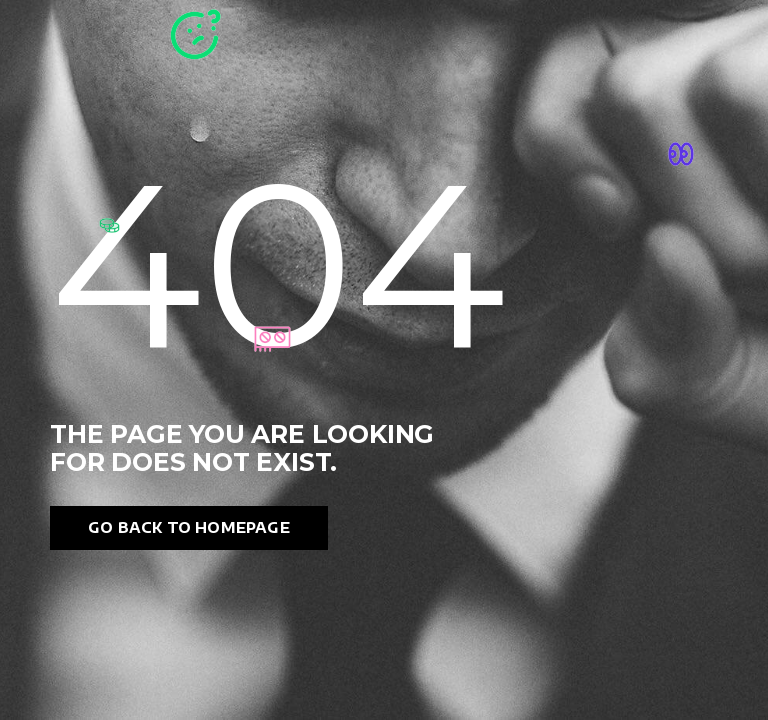 This screenshot has height=720, width=768. Describe the element at coordinates (109, 225) in the screenshot. I see `view your coin balance or currency` at that location.